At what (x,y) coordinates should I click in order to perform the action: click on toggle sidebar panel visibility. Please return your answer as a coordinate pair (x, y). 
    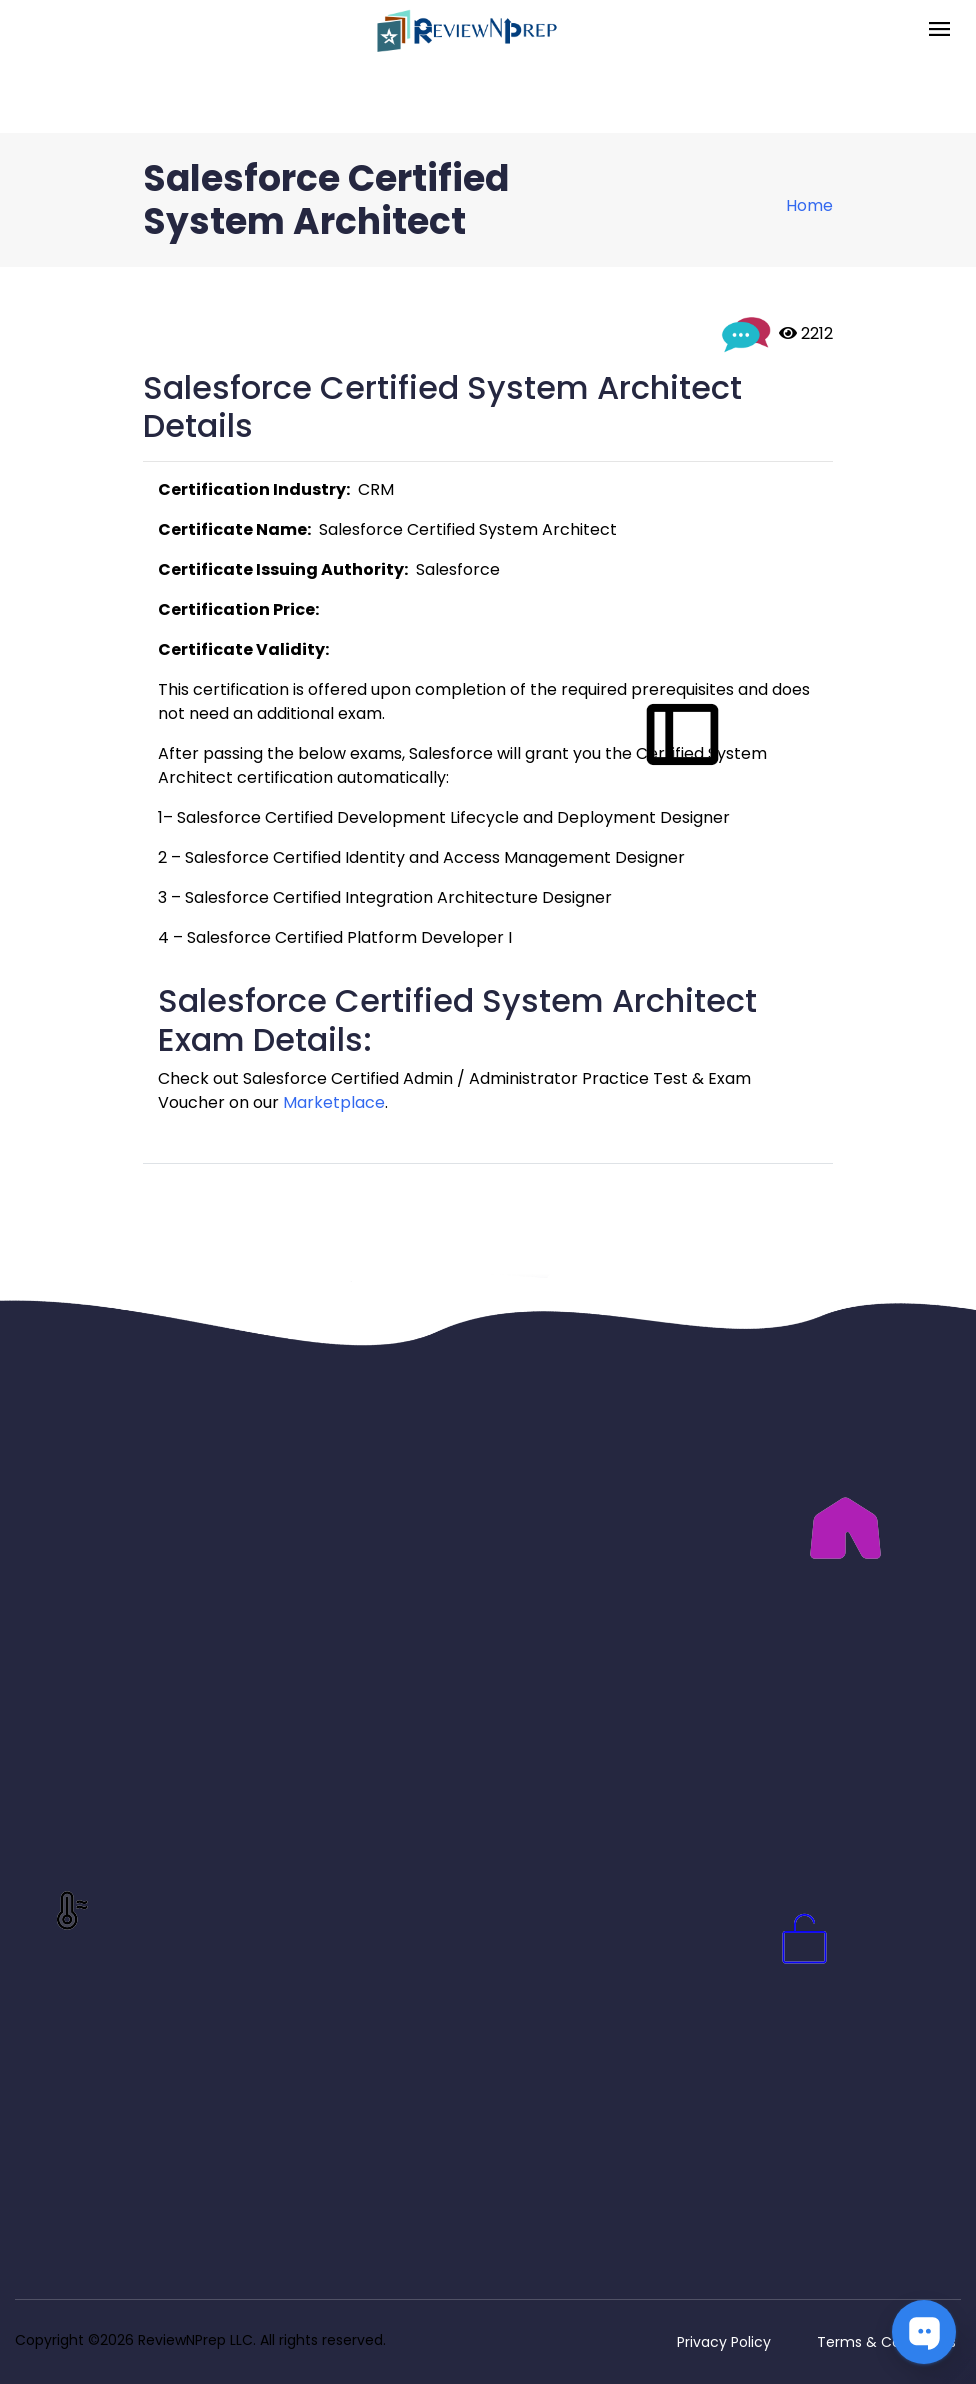
    Looking at the image, I should click on (682, 734).